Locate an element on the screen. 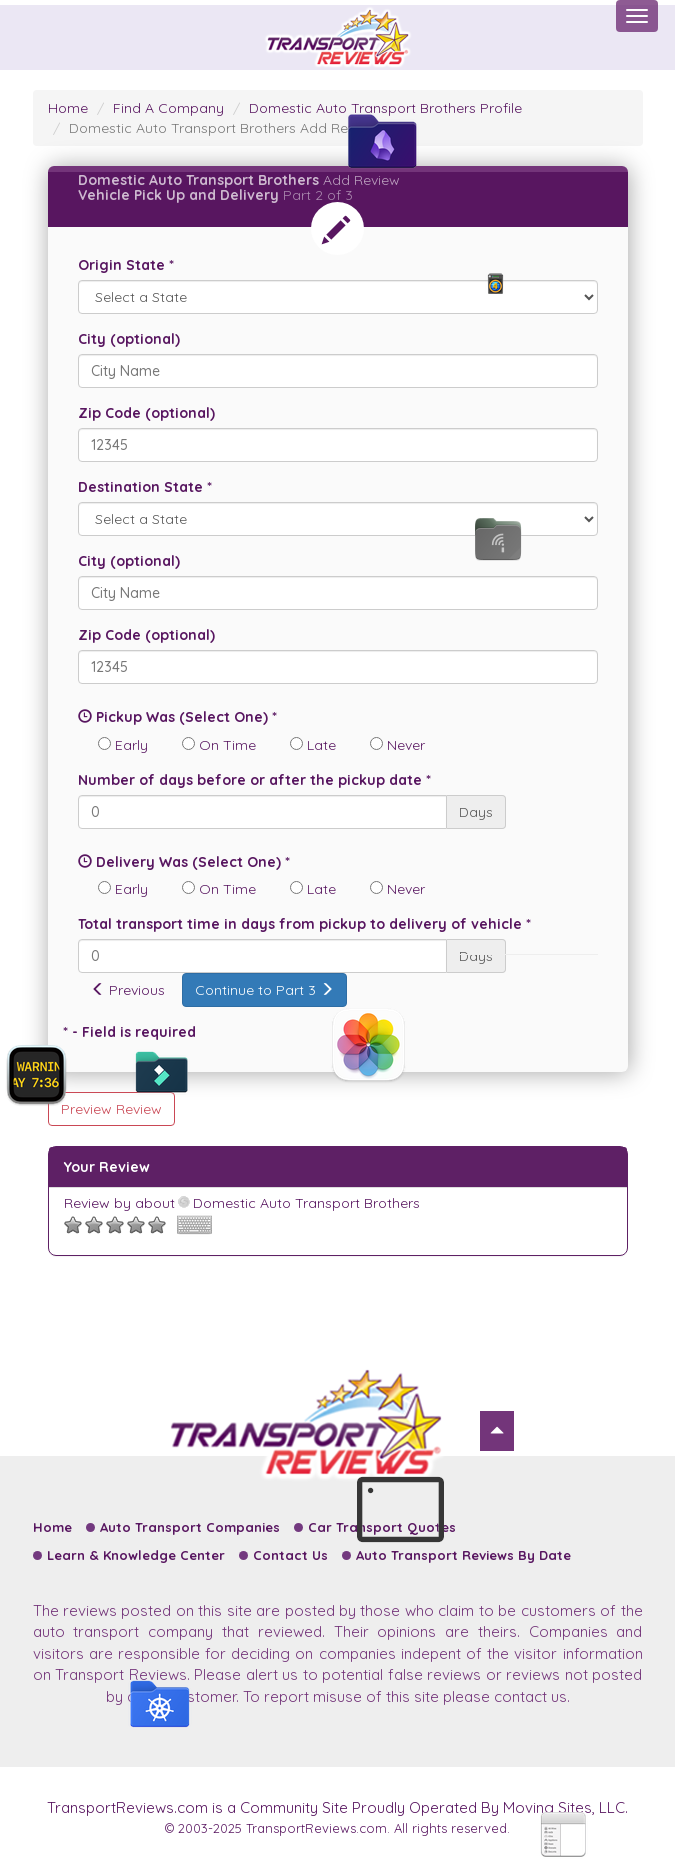 The height and width of the screenshot is (1868, 675). open the console app to view system logs is located at coordinates (36, 1074).